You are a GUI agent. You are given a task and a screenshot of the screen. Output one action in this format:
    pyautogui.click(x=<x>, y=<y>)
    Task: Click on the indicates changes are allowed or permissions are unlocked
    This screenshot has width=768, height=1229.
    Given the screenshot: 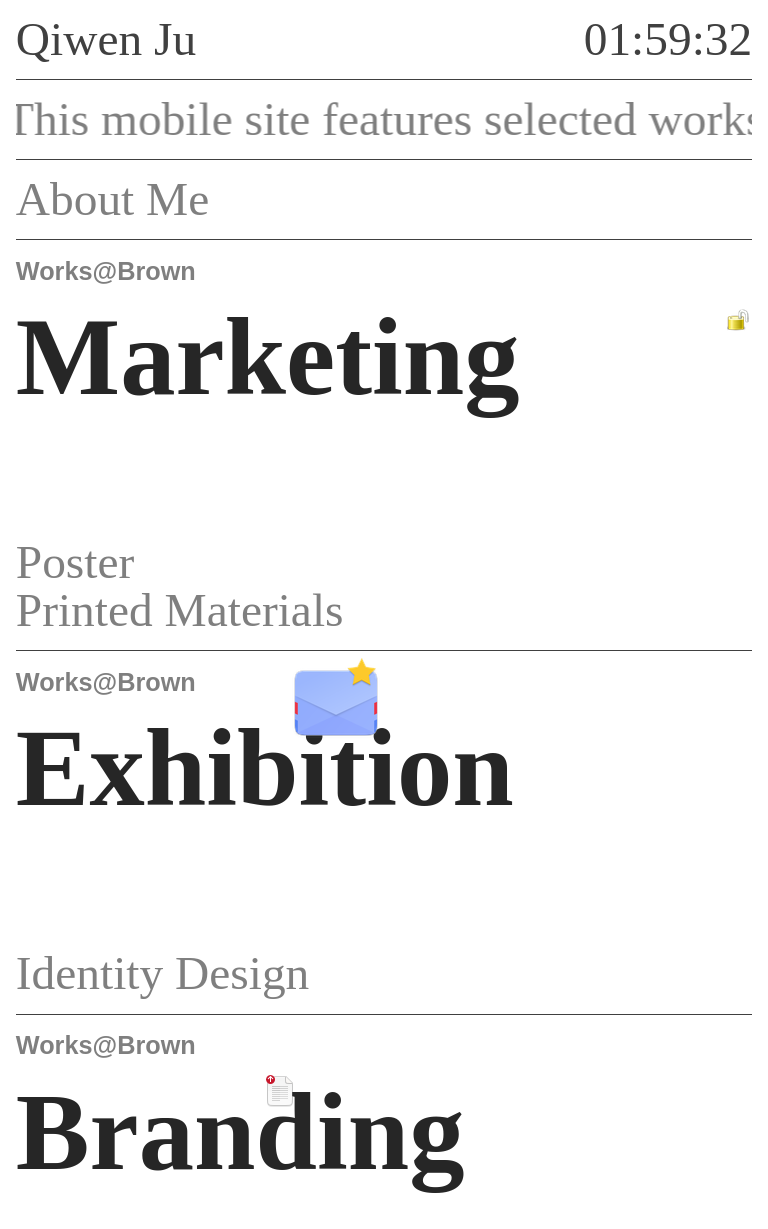 What is the action you would take?
    pyautogui.click(x=738, y=320)
    